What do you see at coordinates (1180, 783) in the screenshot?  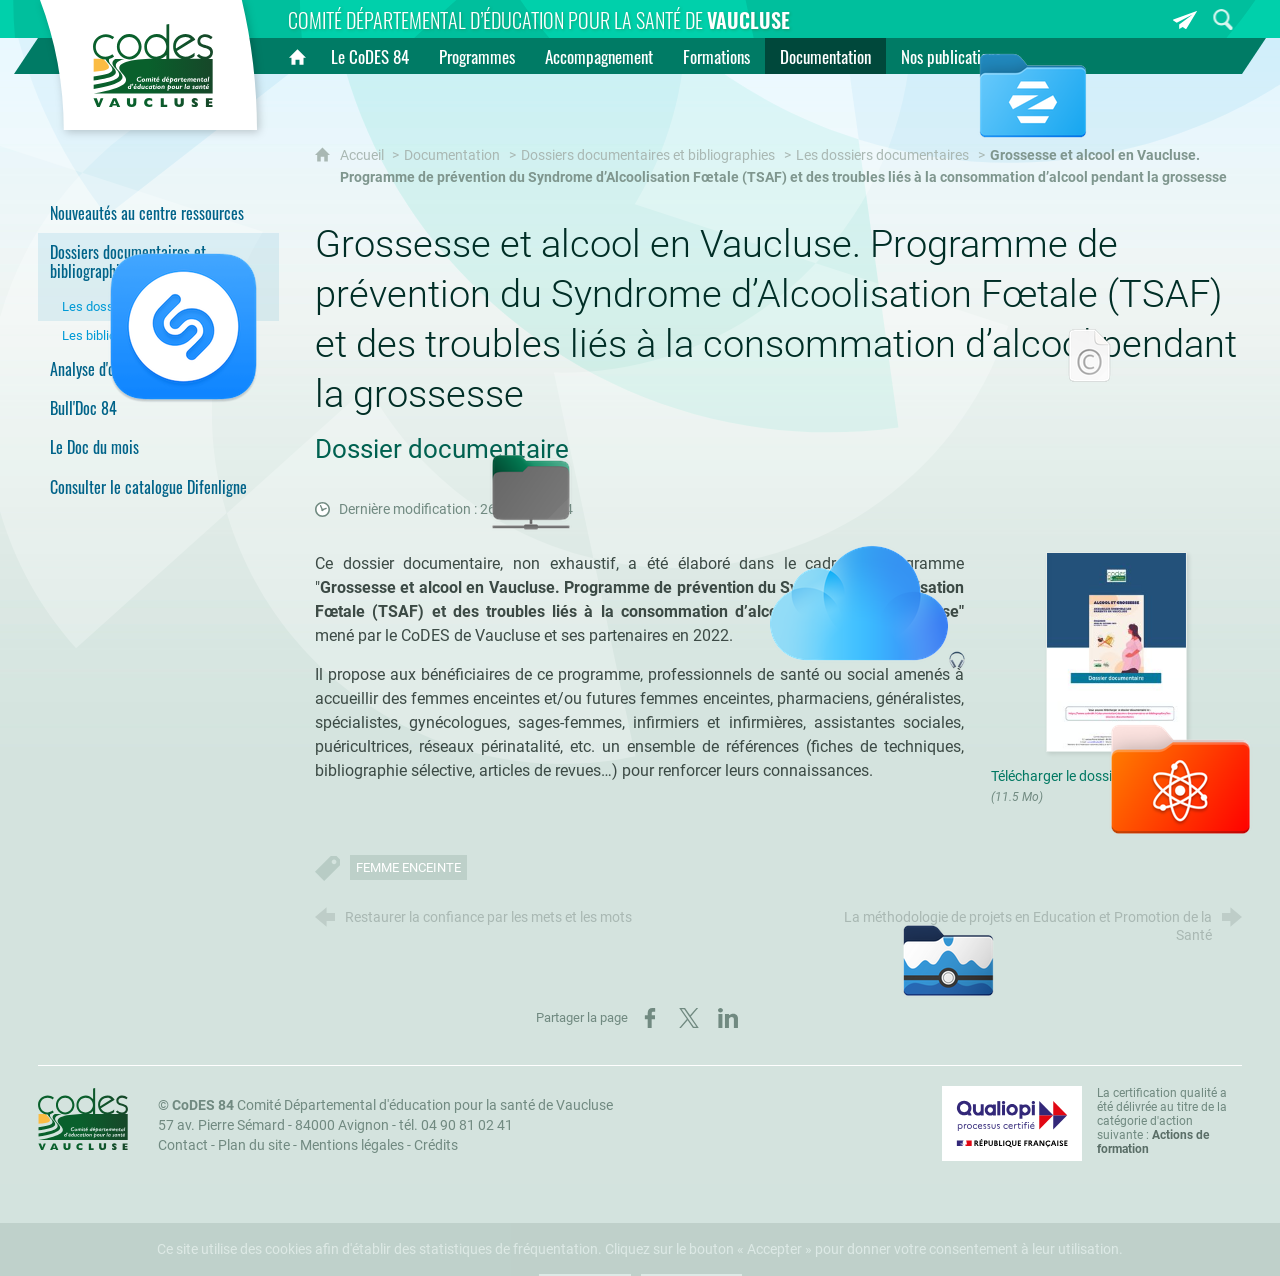 I see `open physics course materials folder` at bounding box center [1180, 783].